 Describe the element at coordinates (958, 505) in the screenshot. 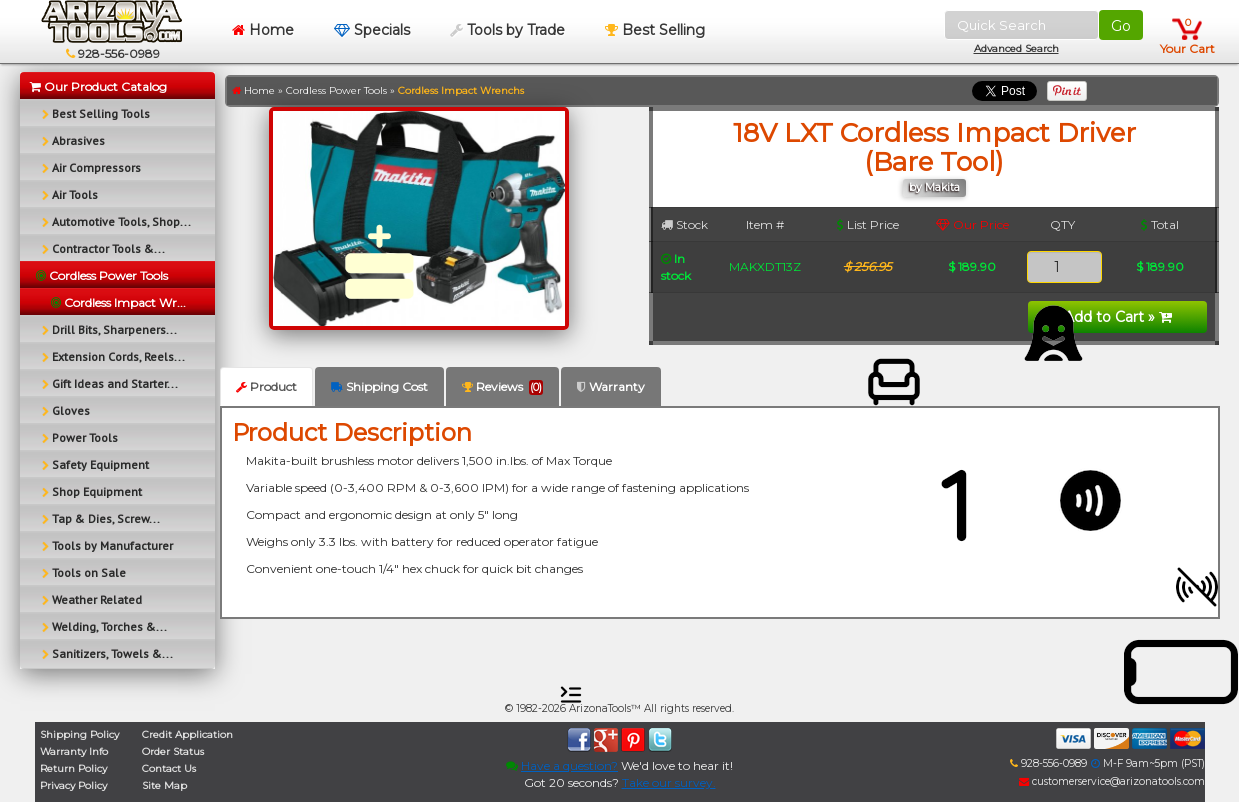

I see `indicates first place or top ranking` at that location.